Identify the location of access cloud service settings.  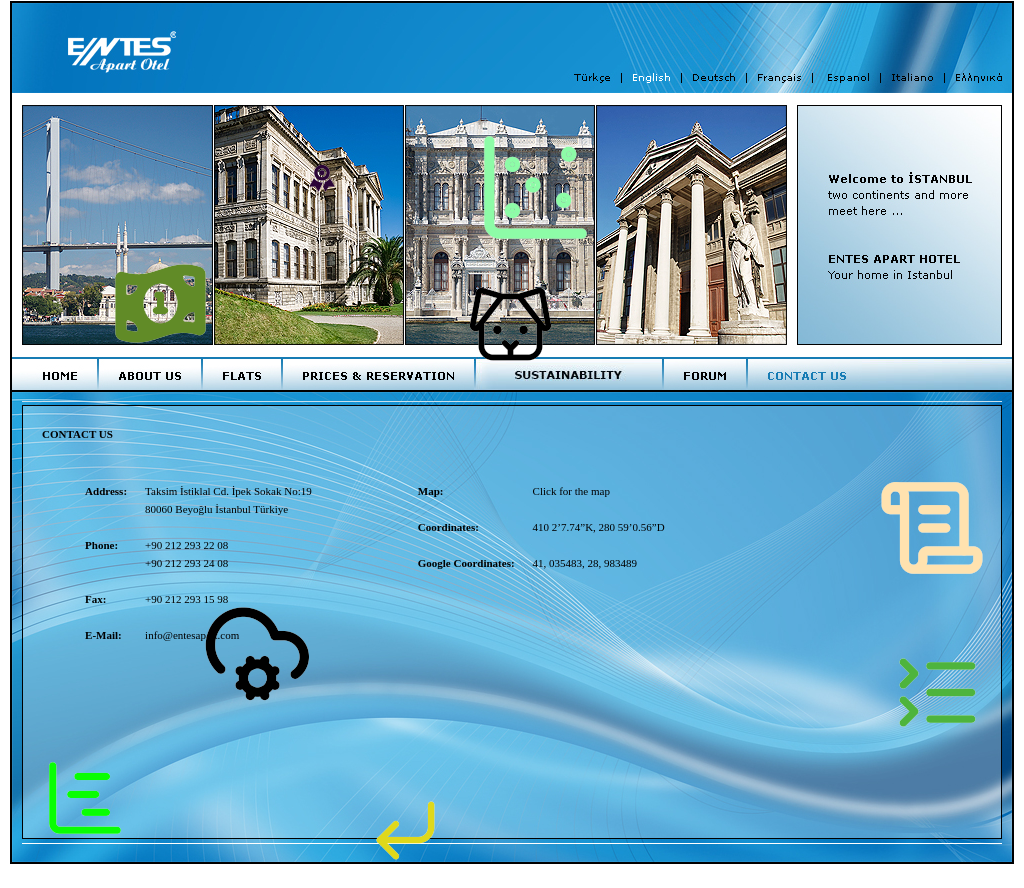
(257, 654).